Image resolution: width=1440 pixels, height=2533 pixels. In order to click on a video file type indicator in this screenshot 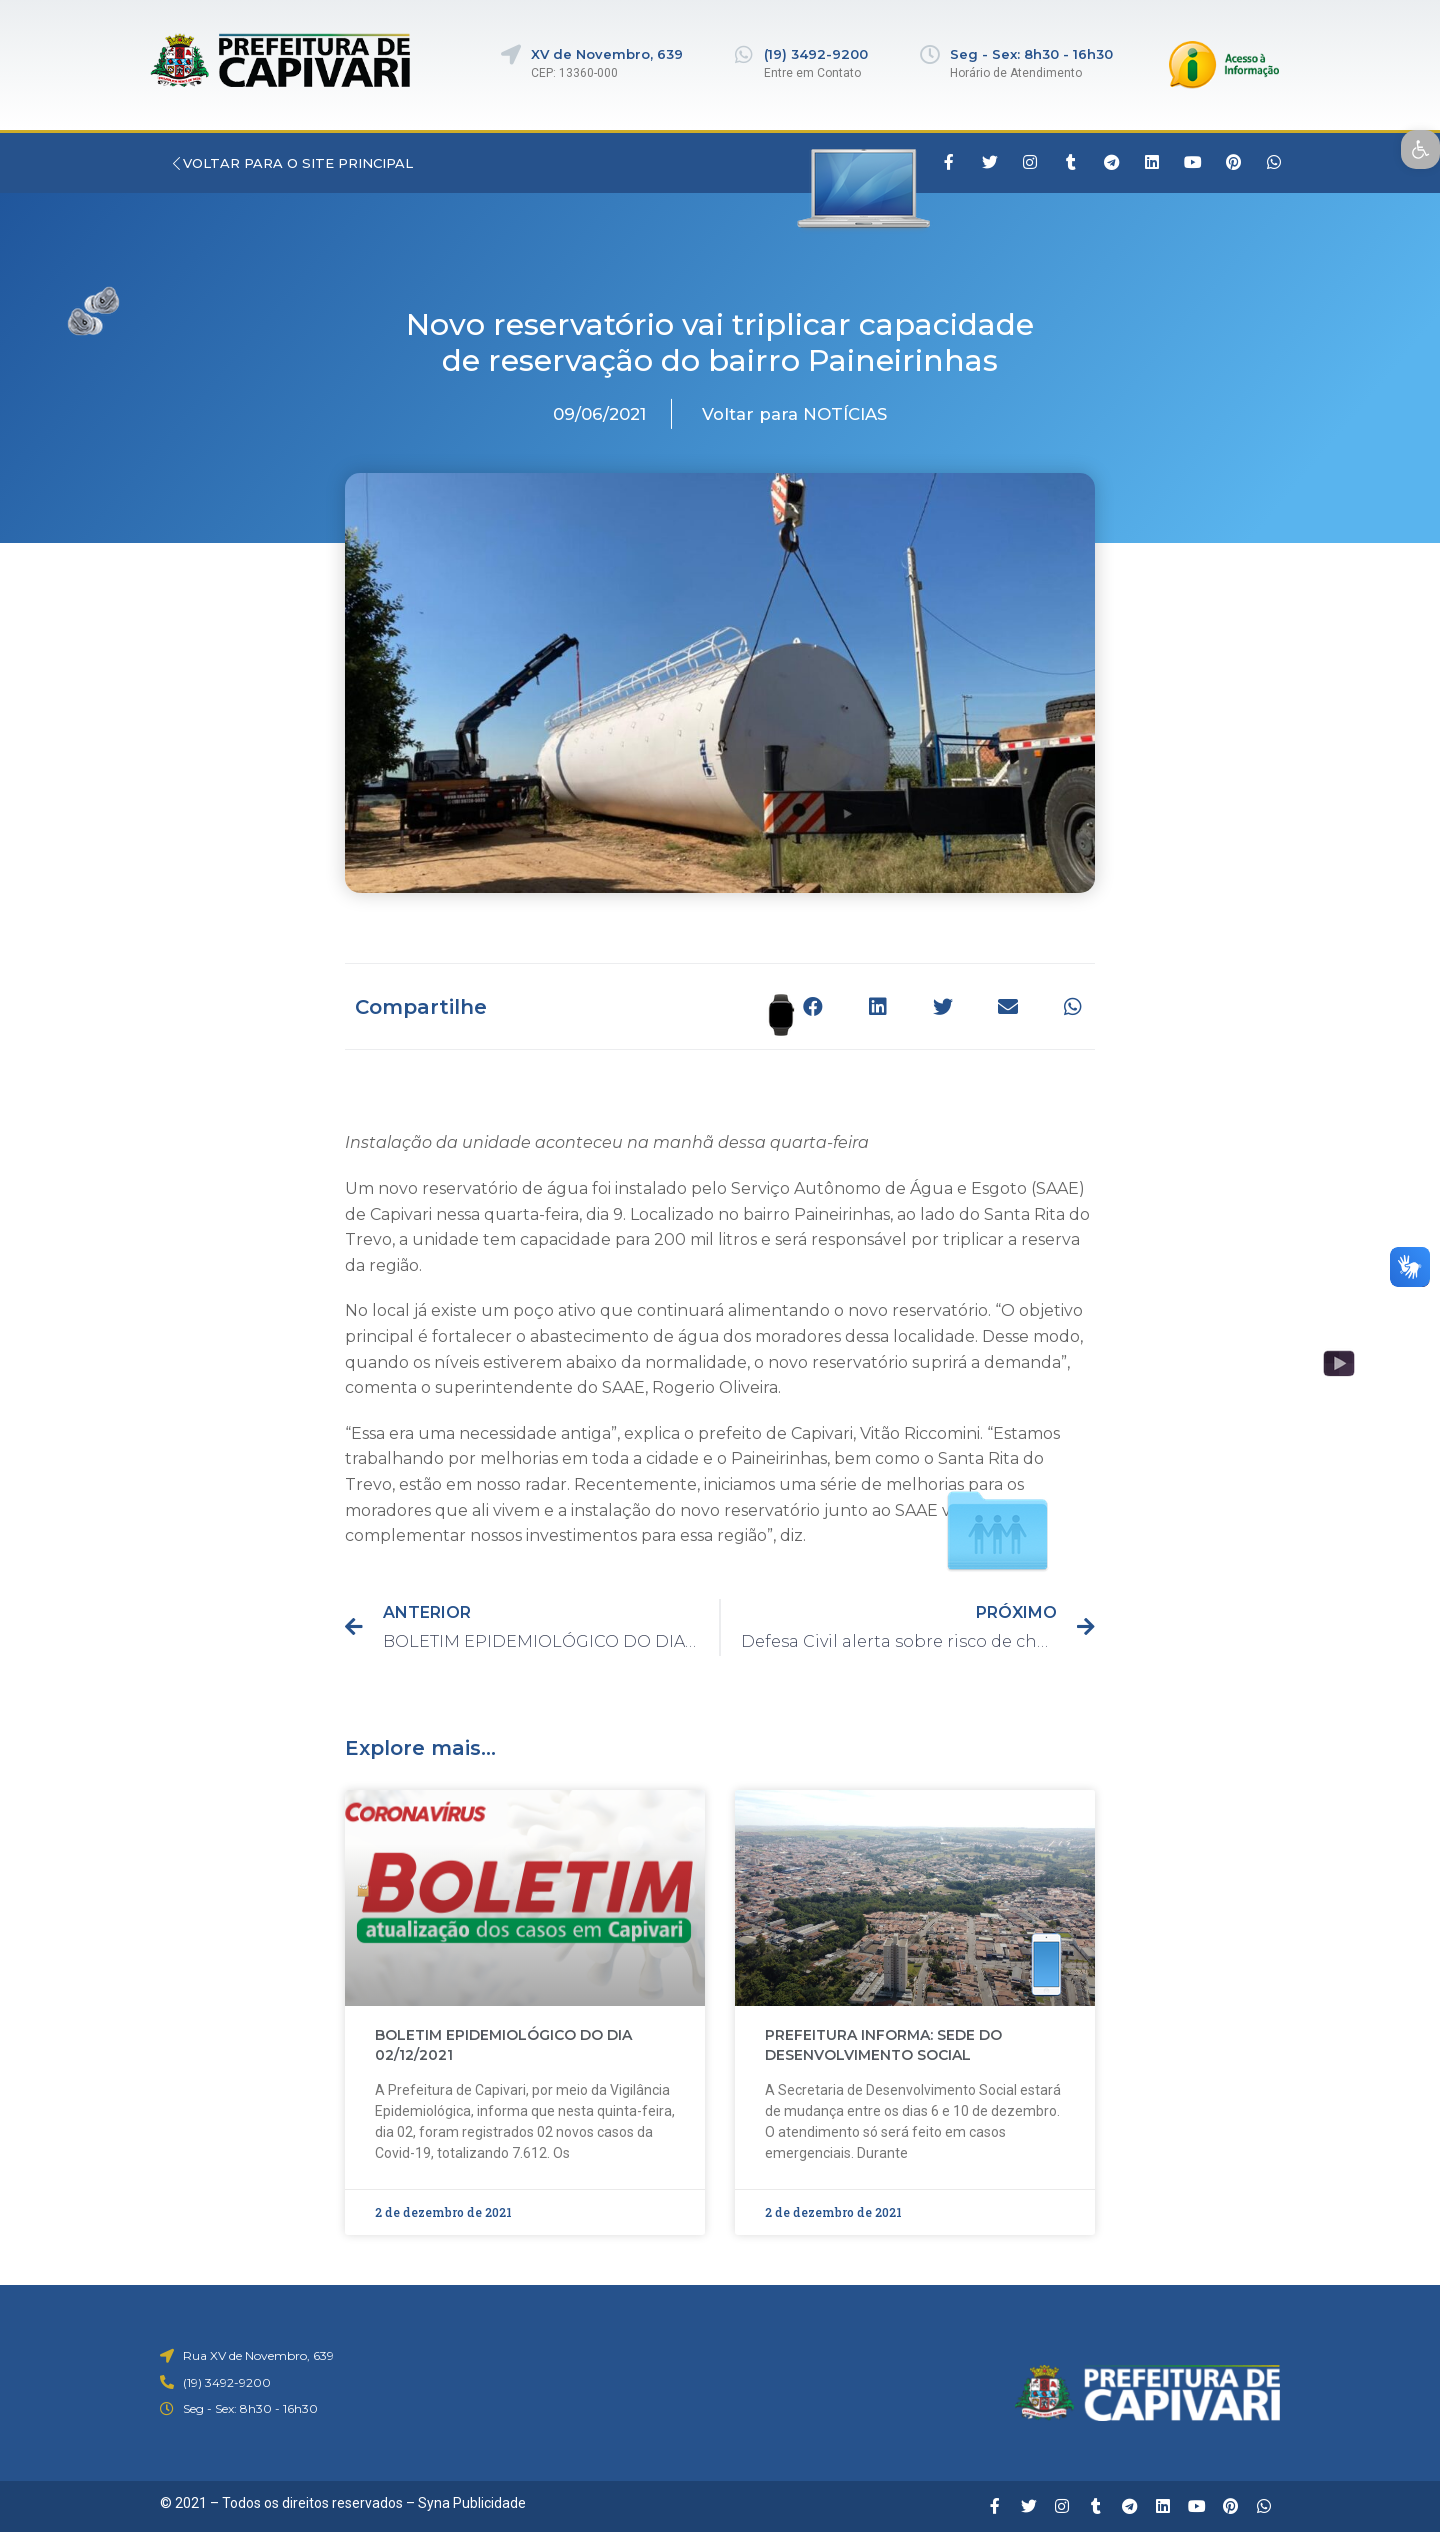, I will do `click(1339, 1362)`.